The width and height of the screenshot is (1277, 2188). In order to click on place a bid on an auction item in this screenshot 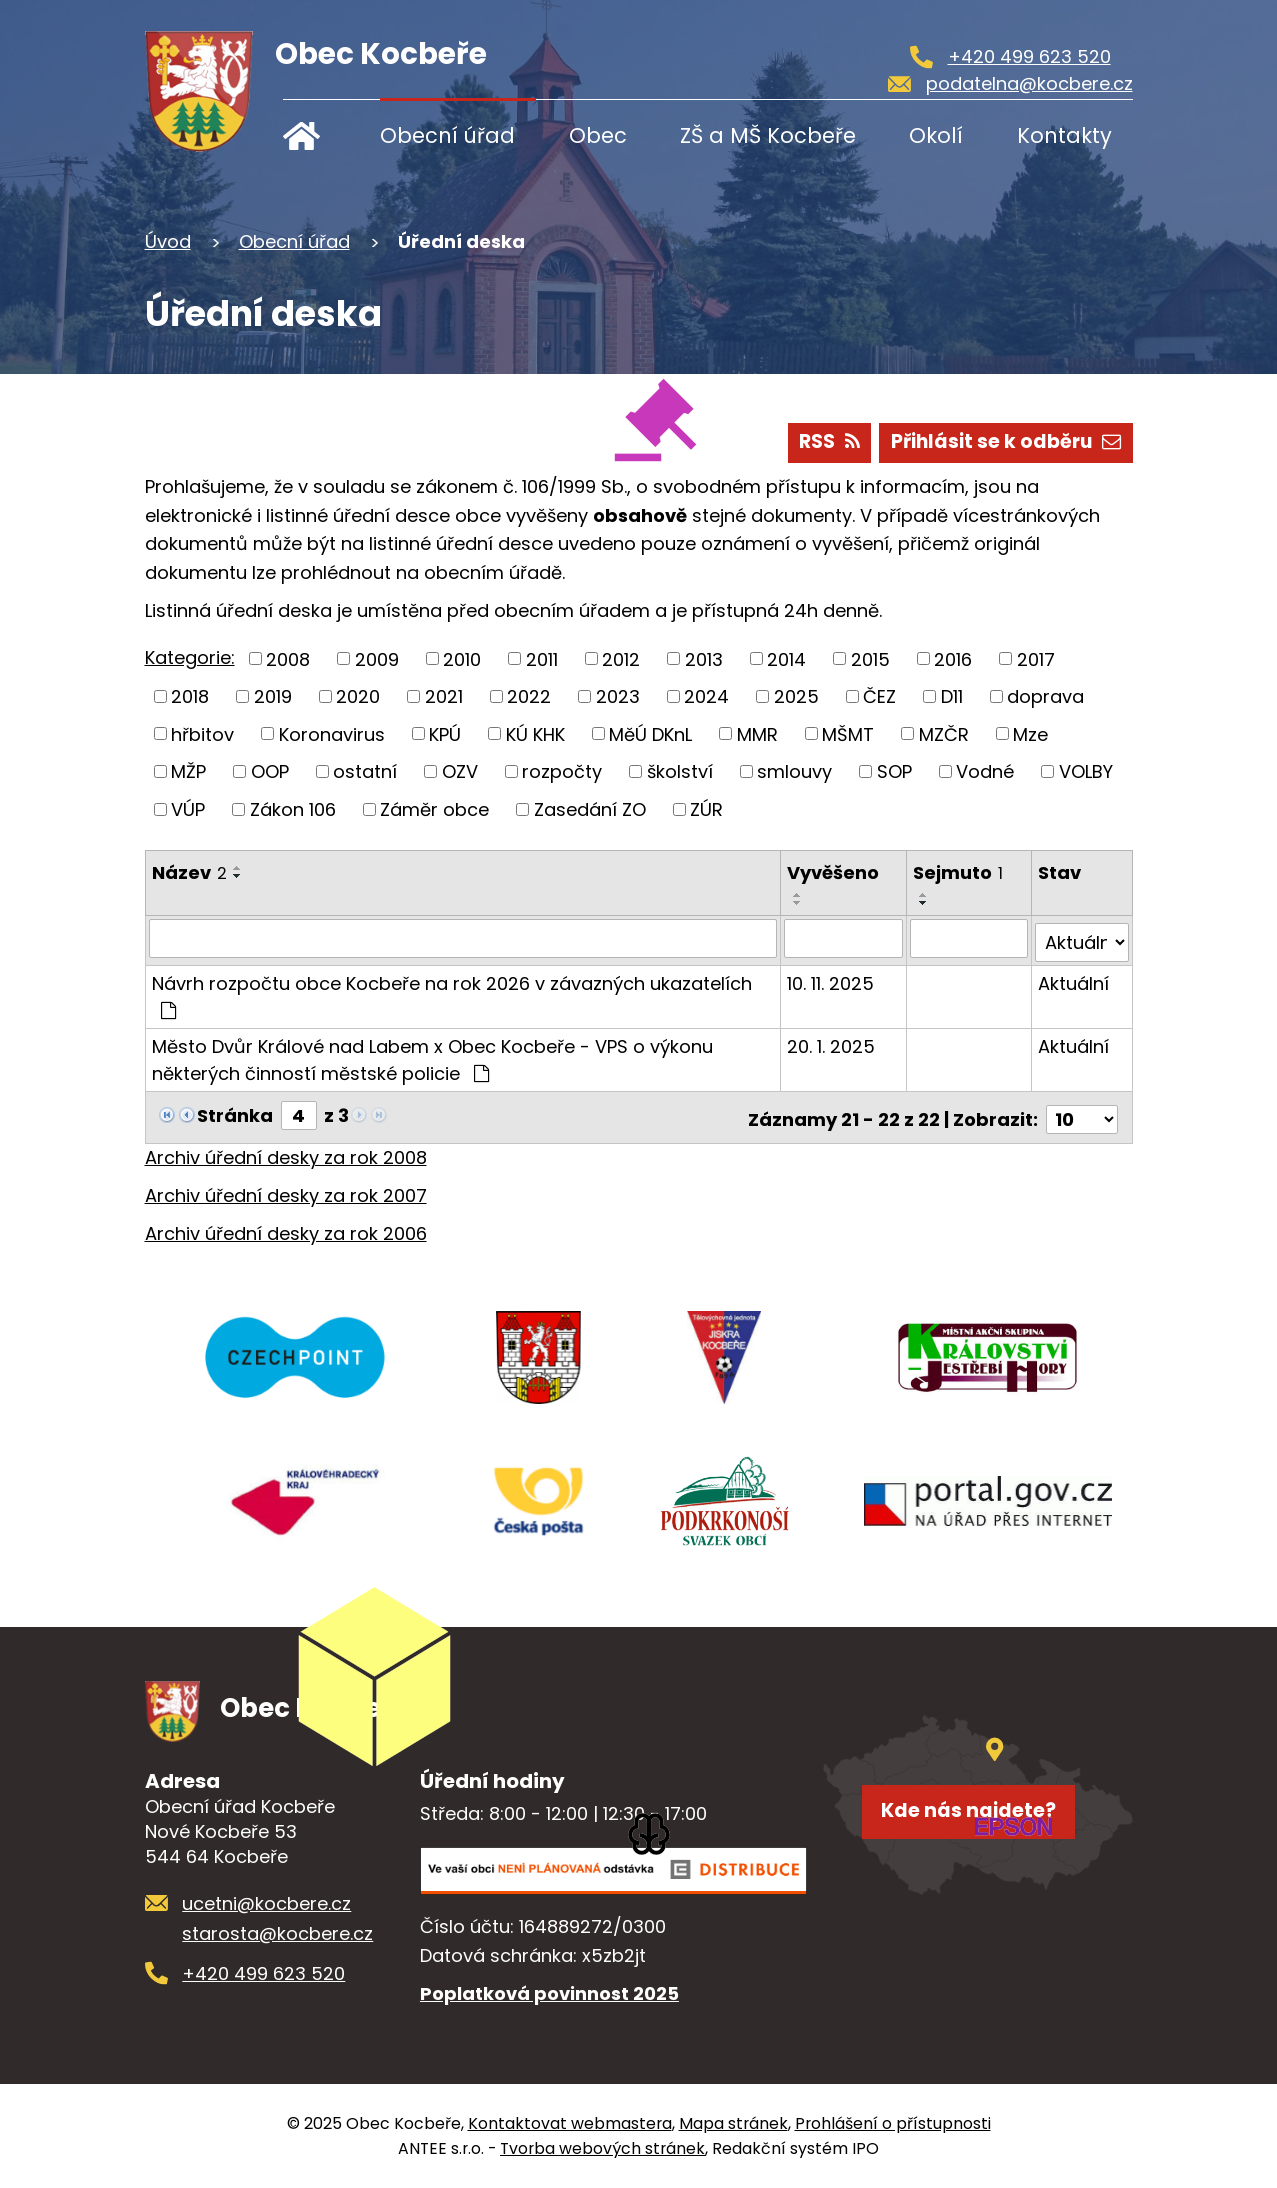, I will do `click(653, 422)`.